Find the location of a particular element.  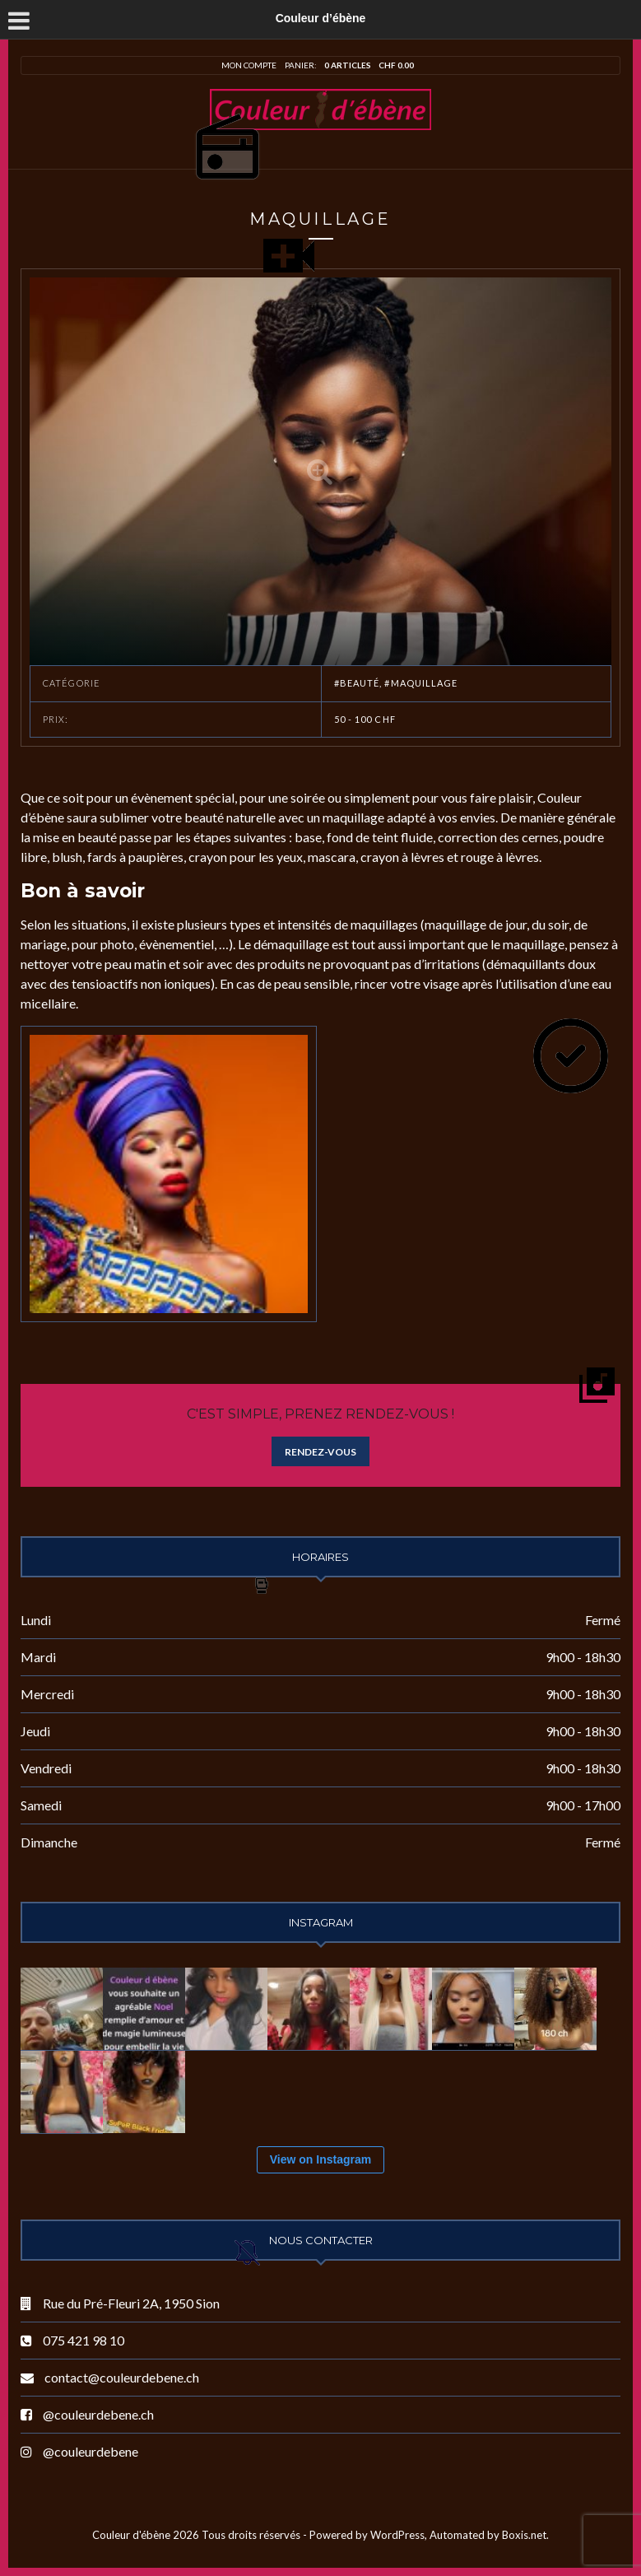

access mixed martial arts or boxing content is located at coordinates (262, 1586).